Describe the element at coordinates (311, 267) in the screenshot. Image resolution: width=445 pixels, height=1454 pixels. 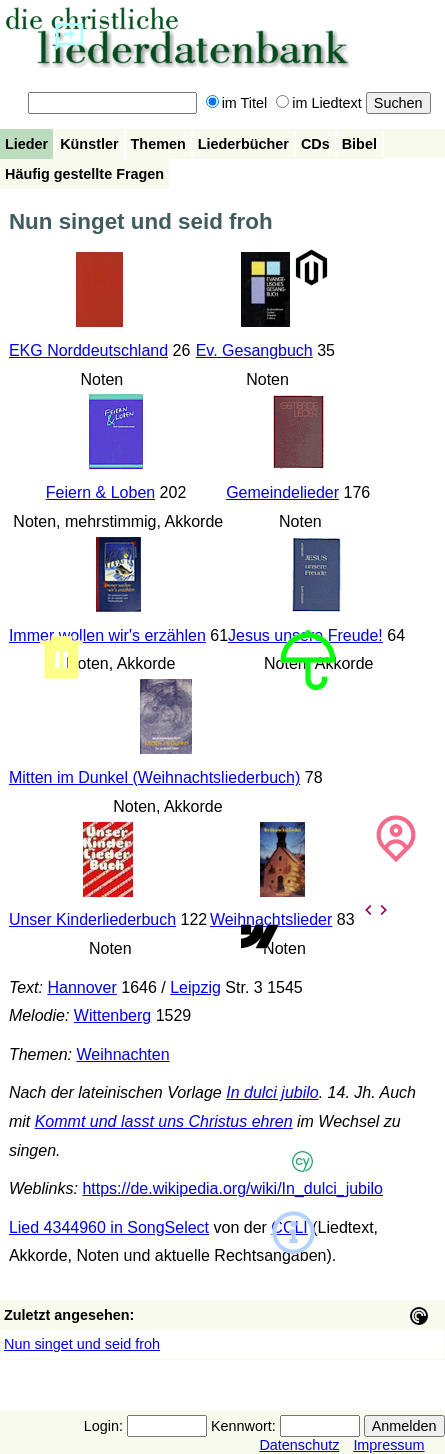
I see `magento e-commerce platform logo` at that location.